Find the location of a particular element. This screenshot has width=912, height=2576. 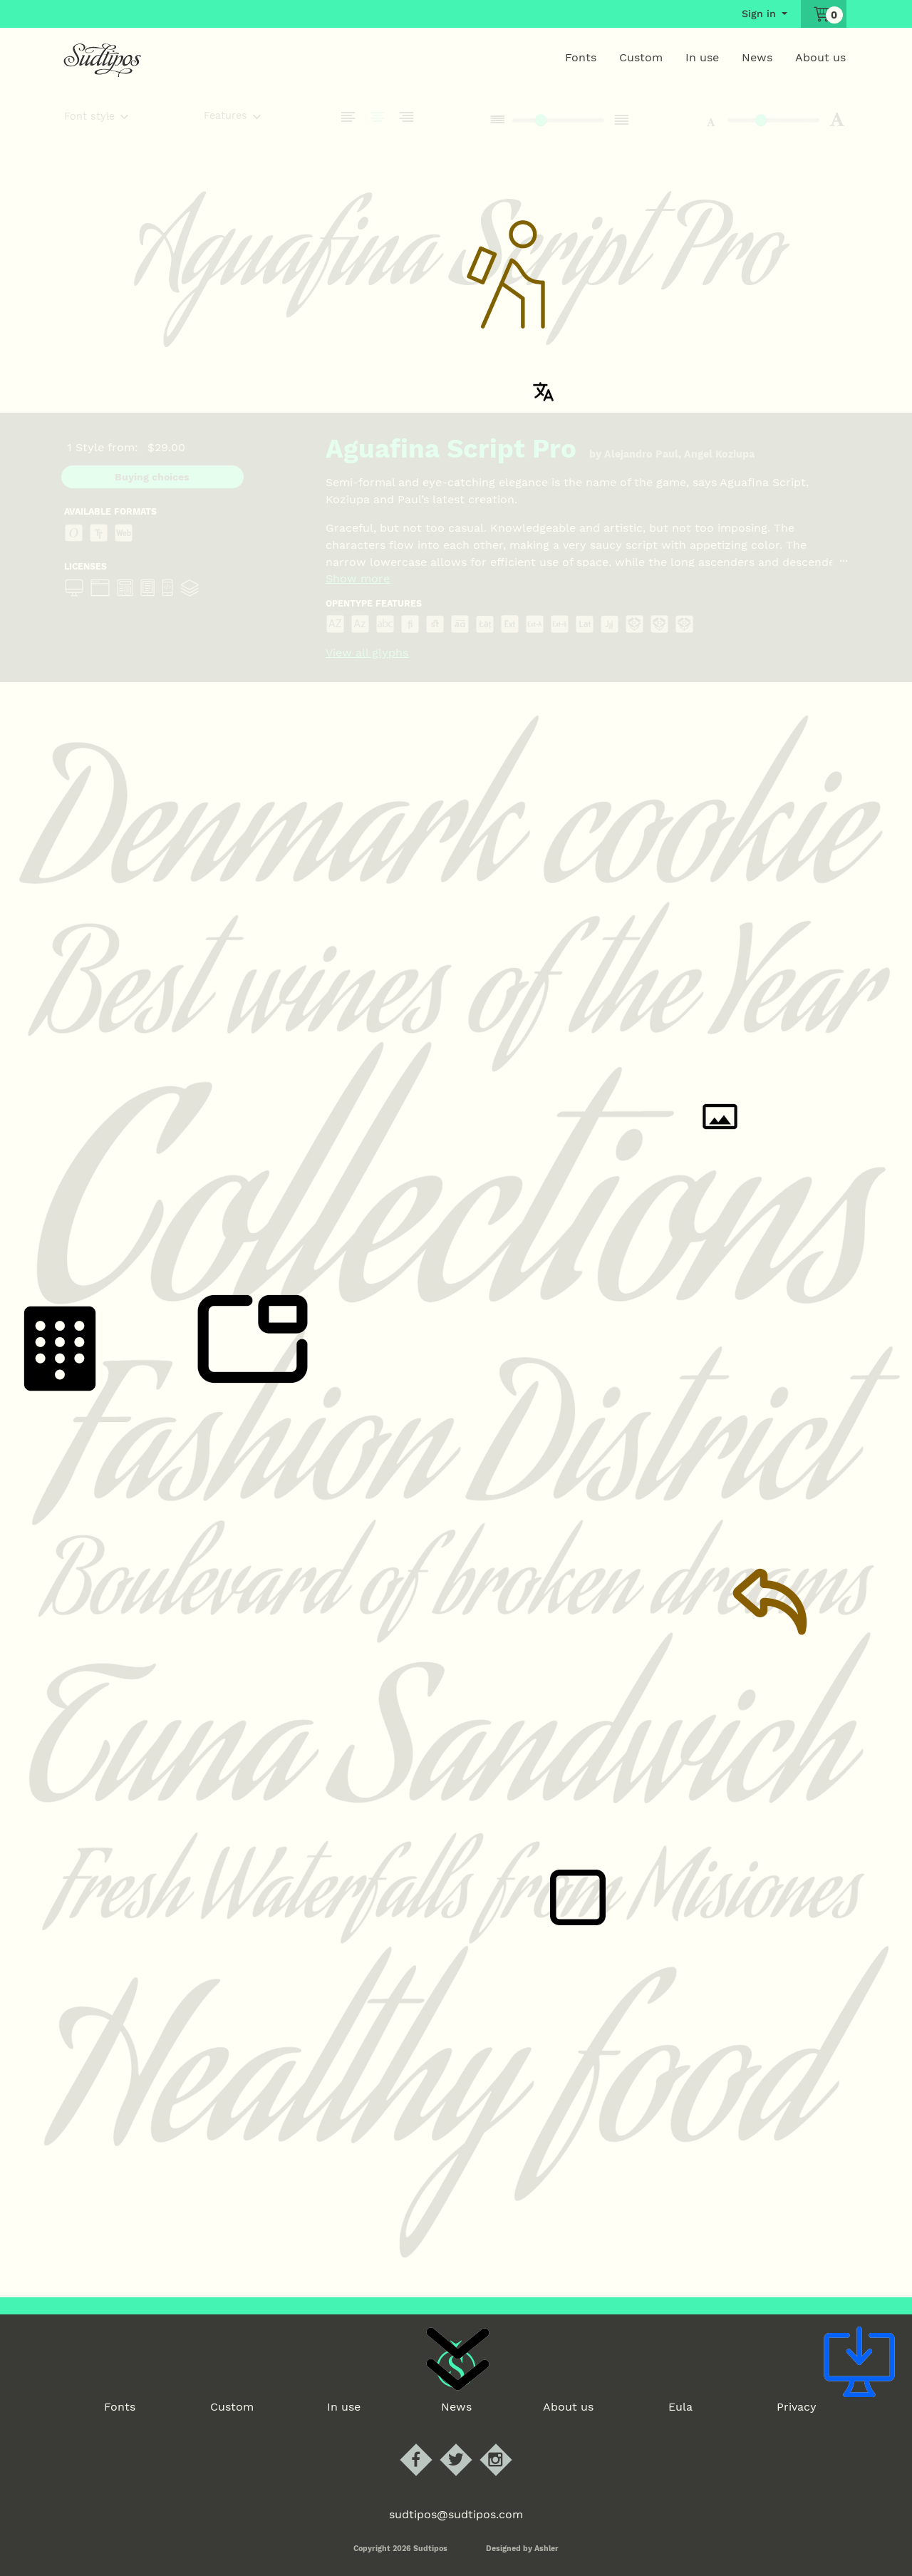

open numeric keypad for input is located at coordinates (60, 1349).